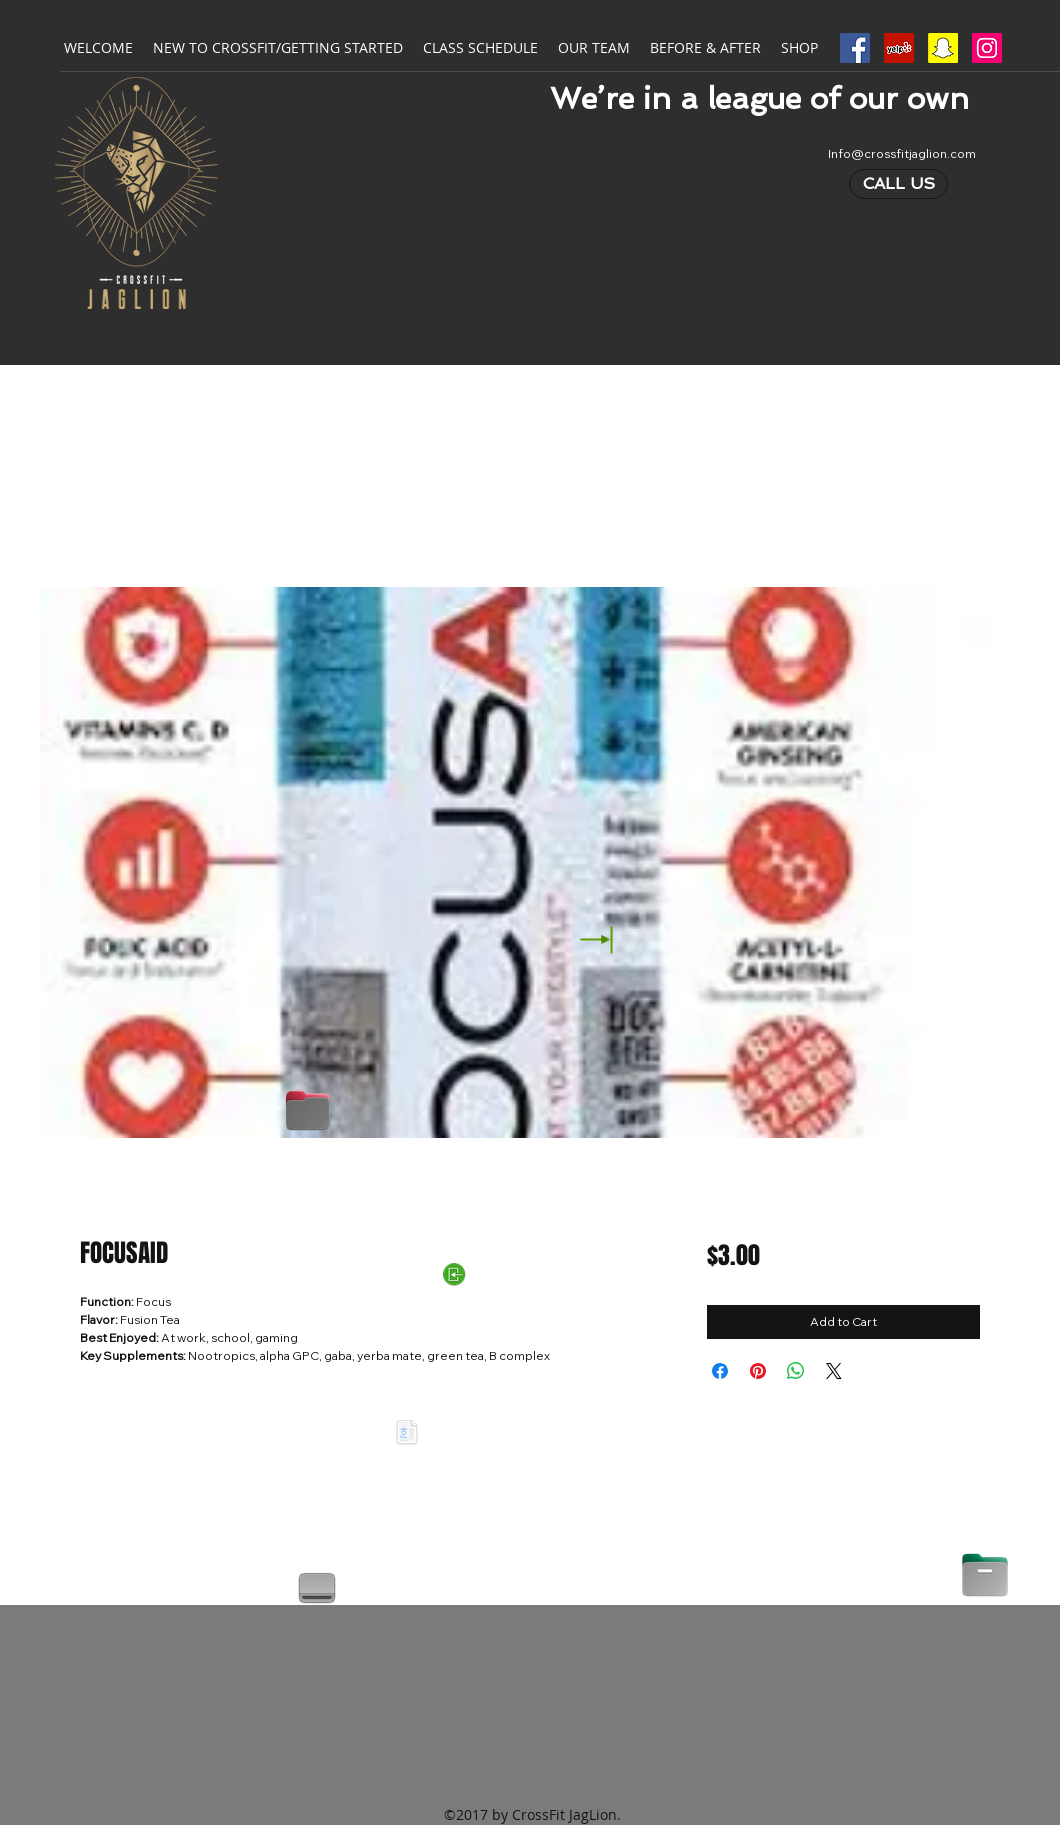  Describe the element at coordinates (307, 1110) in the screenshot. I see `open folder to view contents` at that location.